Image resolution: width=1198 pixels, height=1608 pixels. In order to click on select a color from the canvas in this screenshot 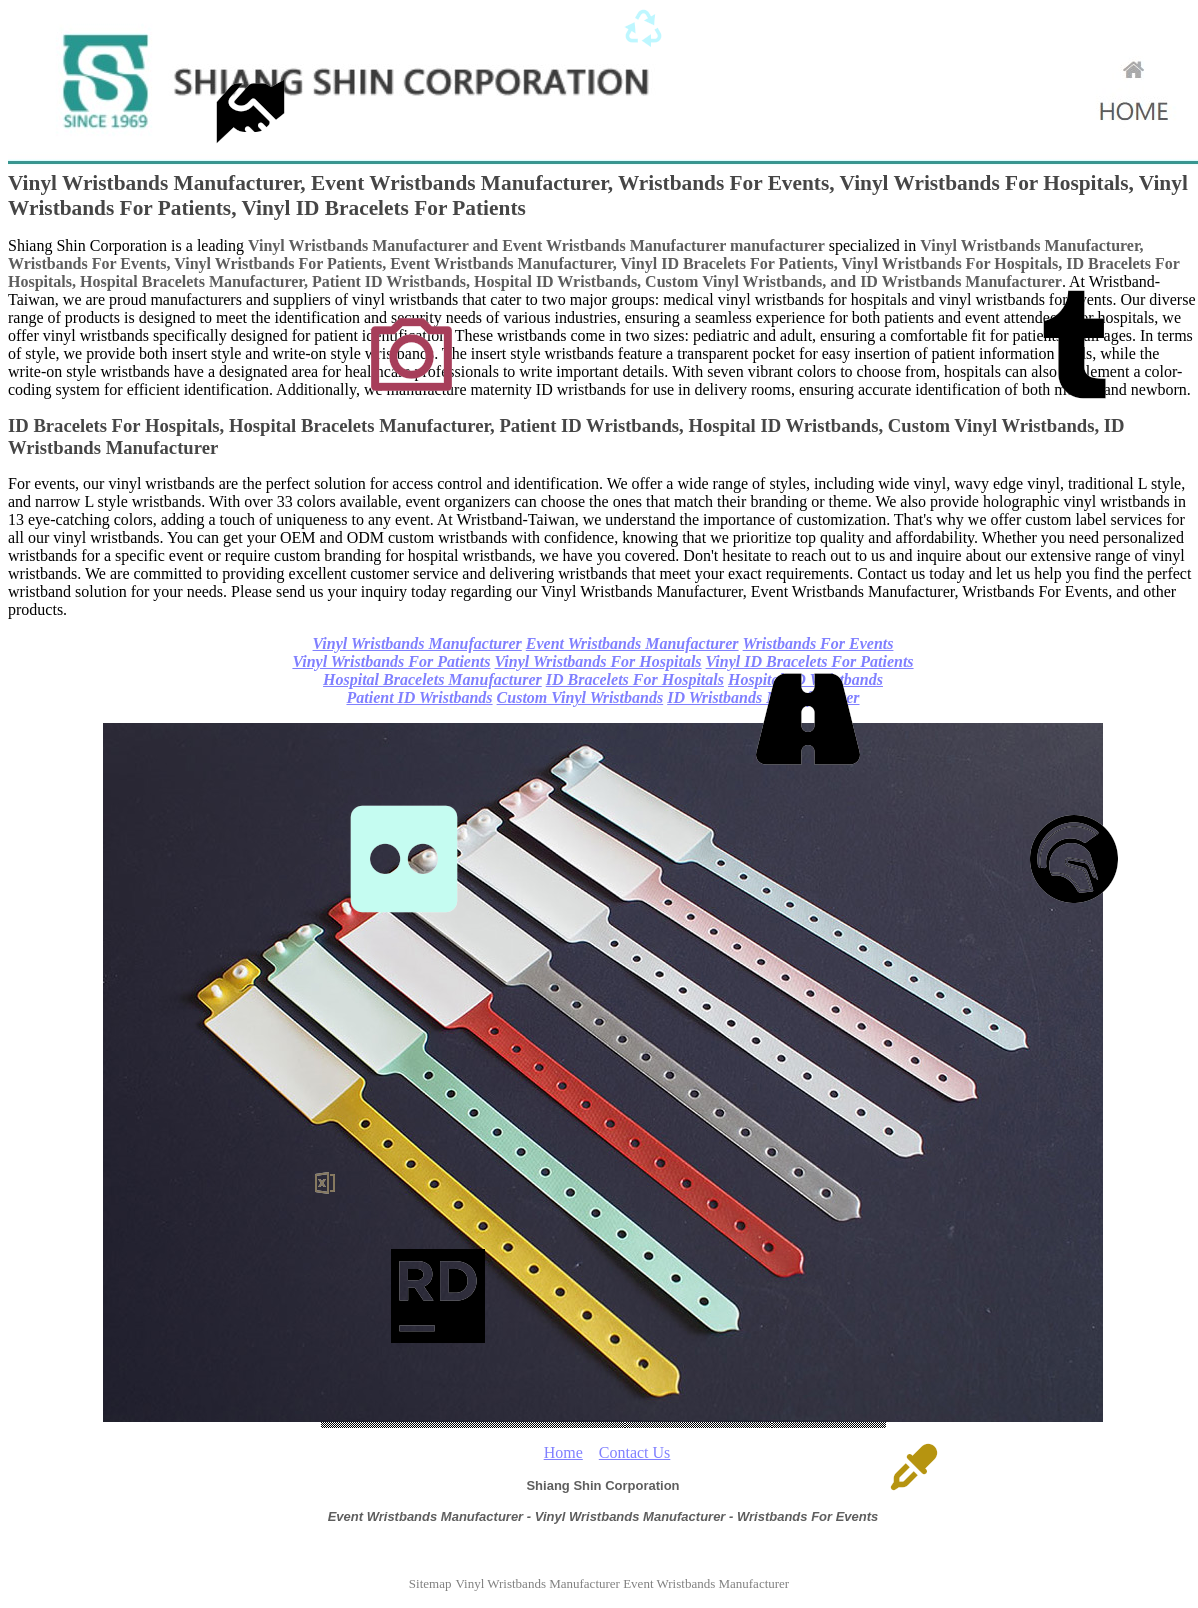, I will do `click(914, 1467)`.